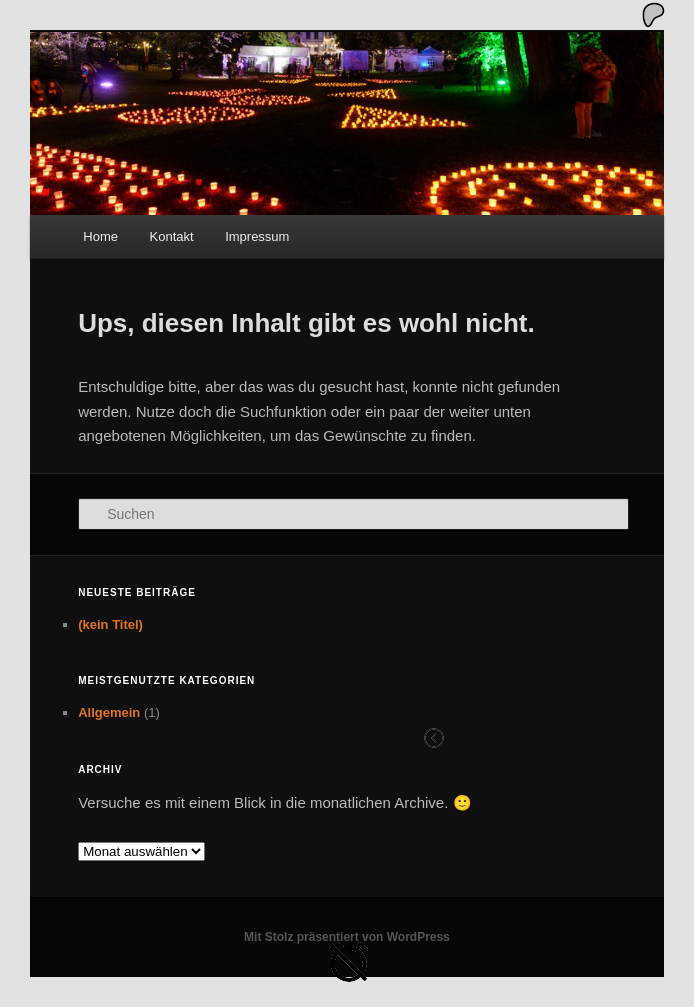  I want to click on go back to the previous screen, so click(434, 738).